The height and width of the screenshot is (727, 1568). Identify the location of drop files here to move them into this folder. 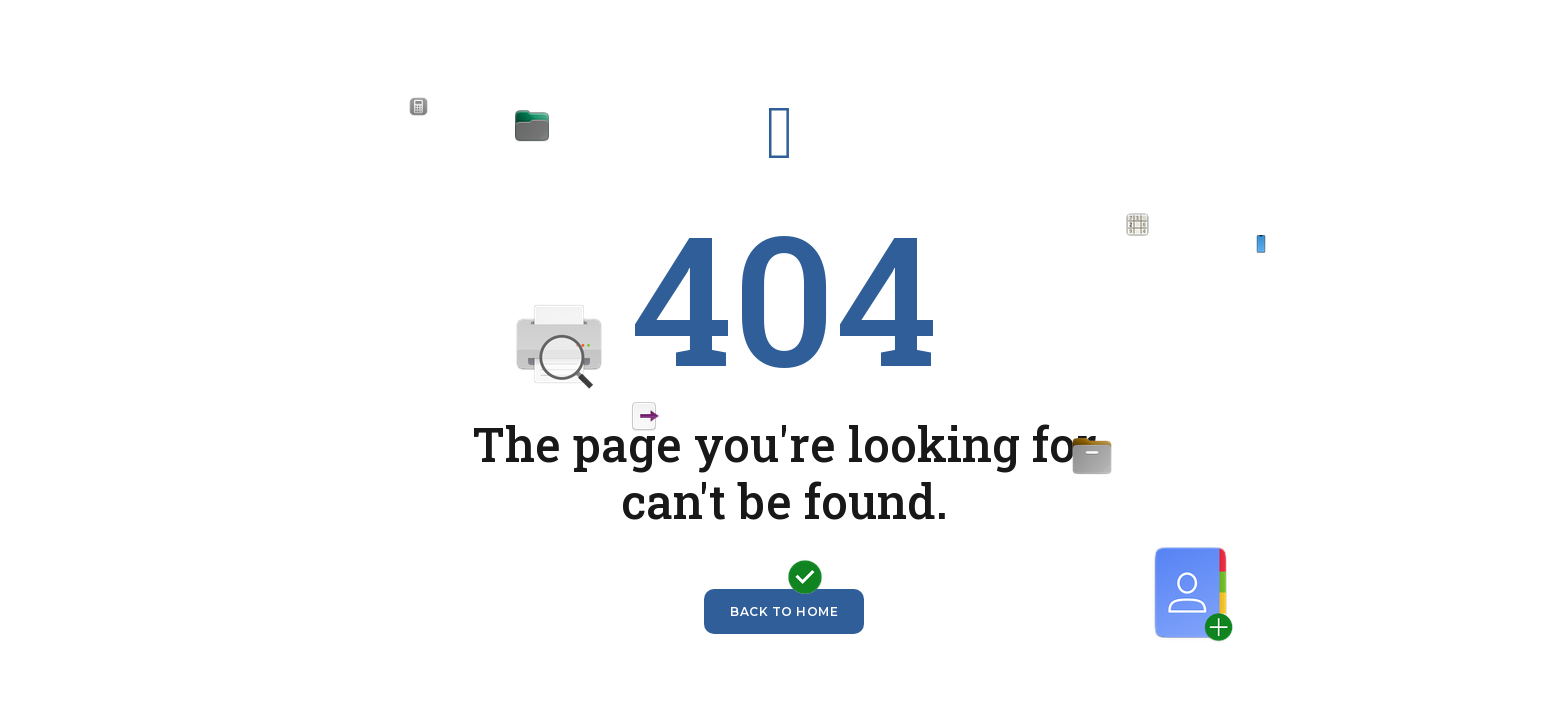
(532, 125).